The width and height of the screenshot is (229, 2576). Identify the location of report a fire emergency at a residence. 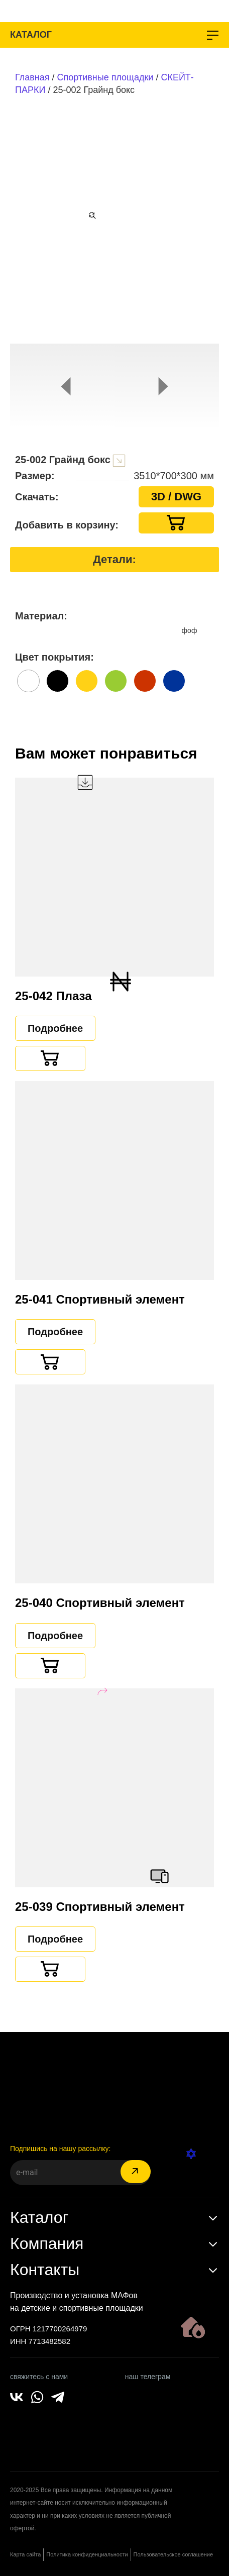
(192, 2327).